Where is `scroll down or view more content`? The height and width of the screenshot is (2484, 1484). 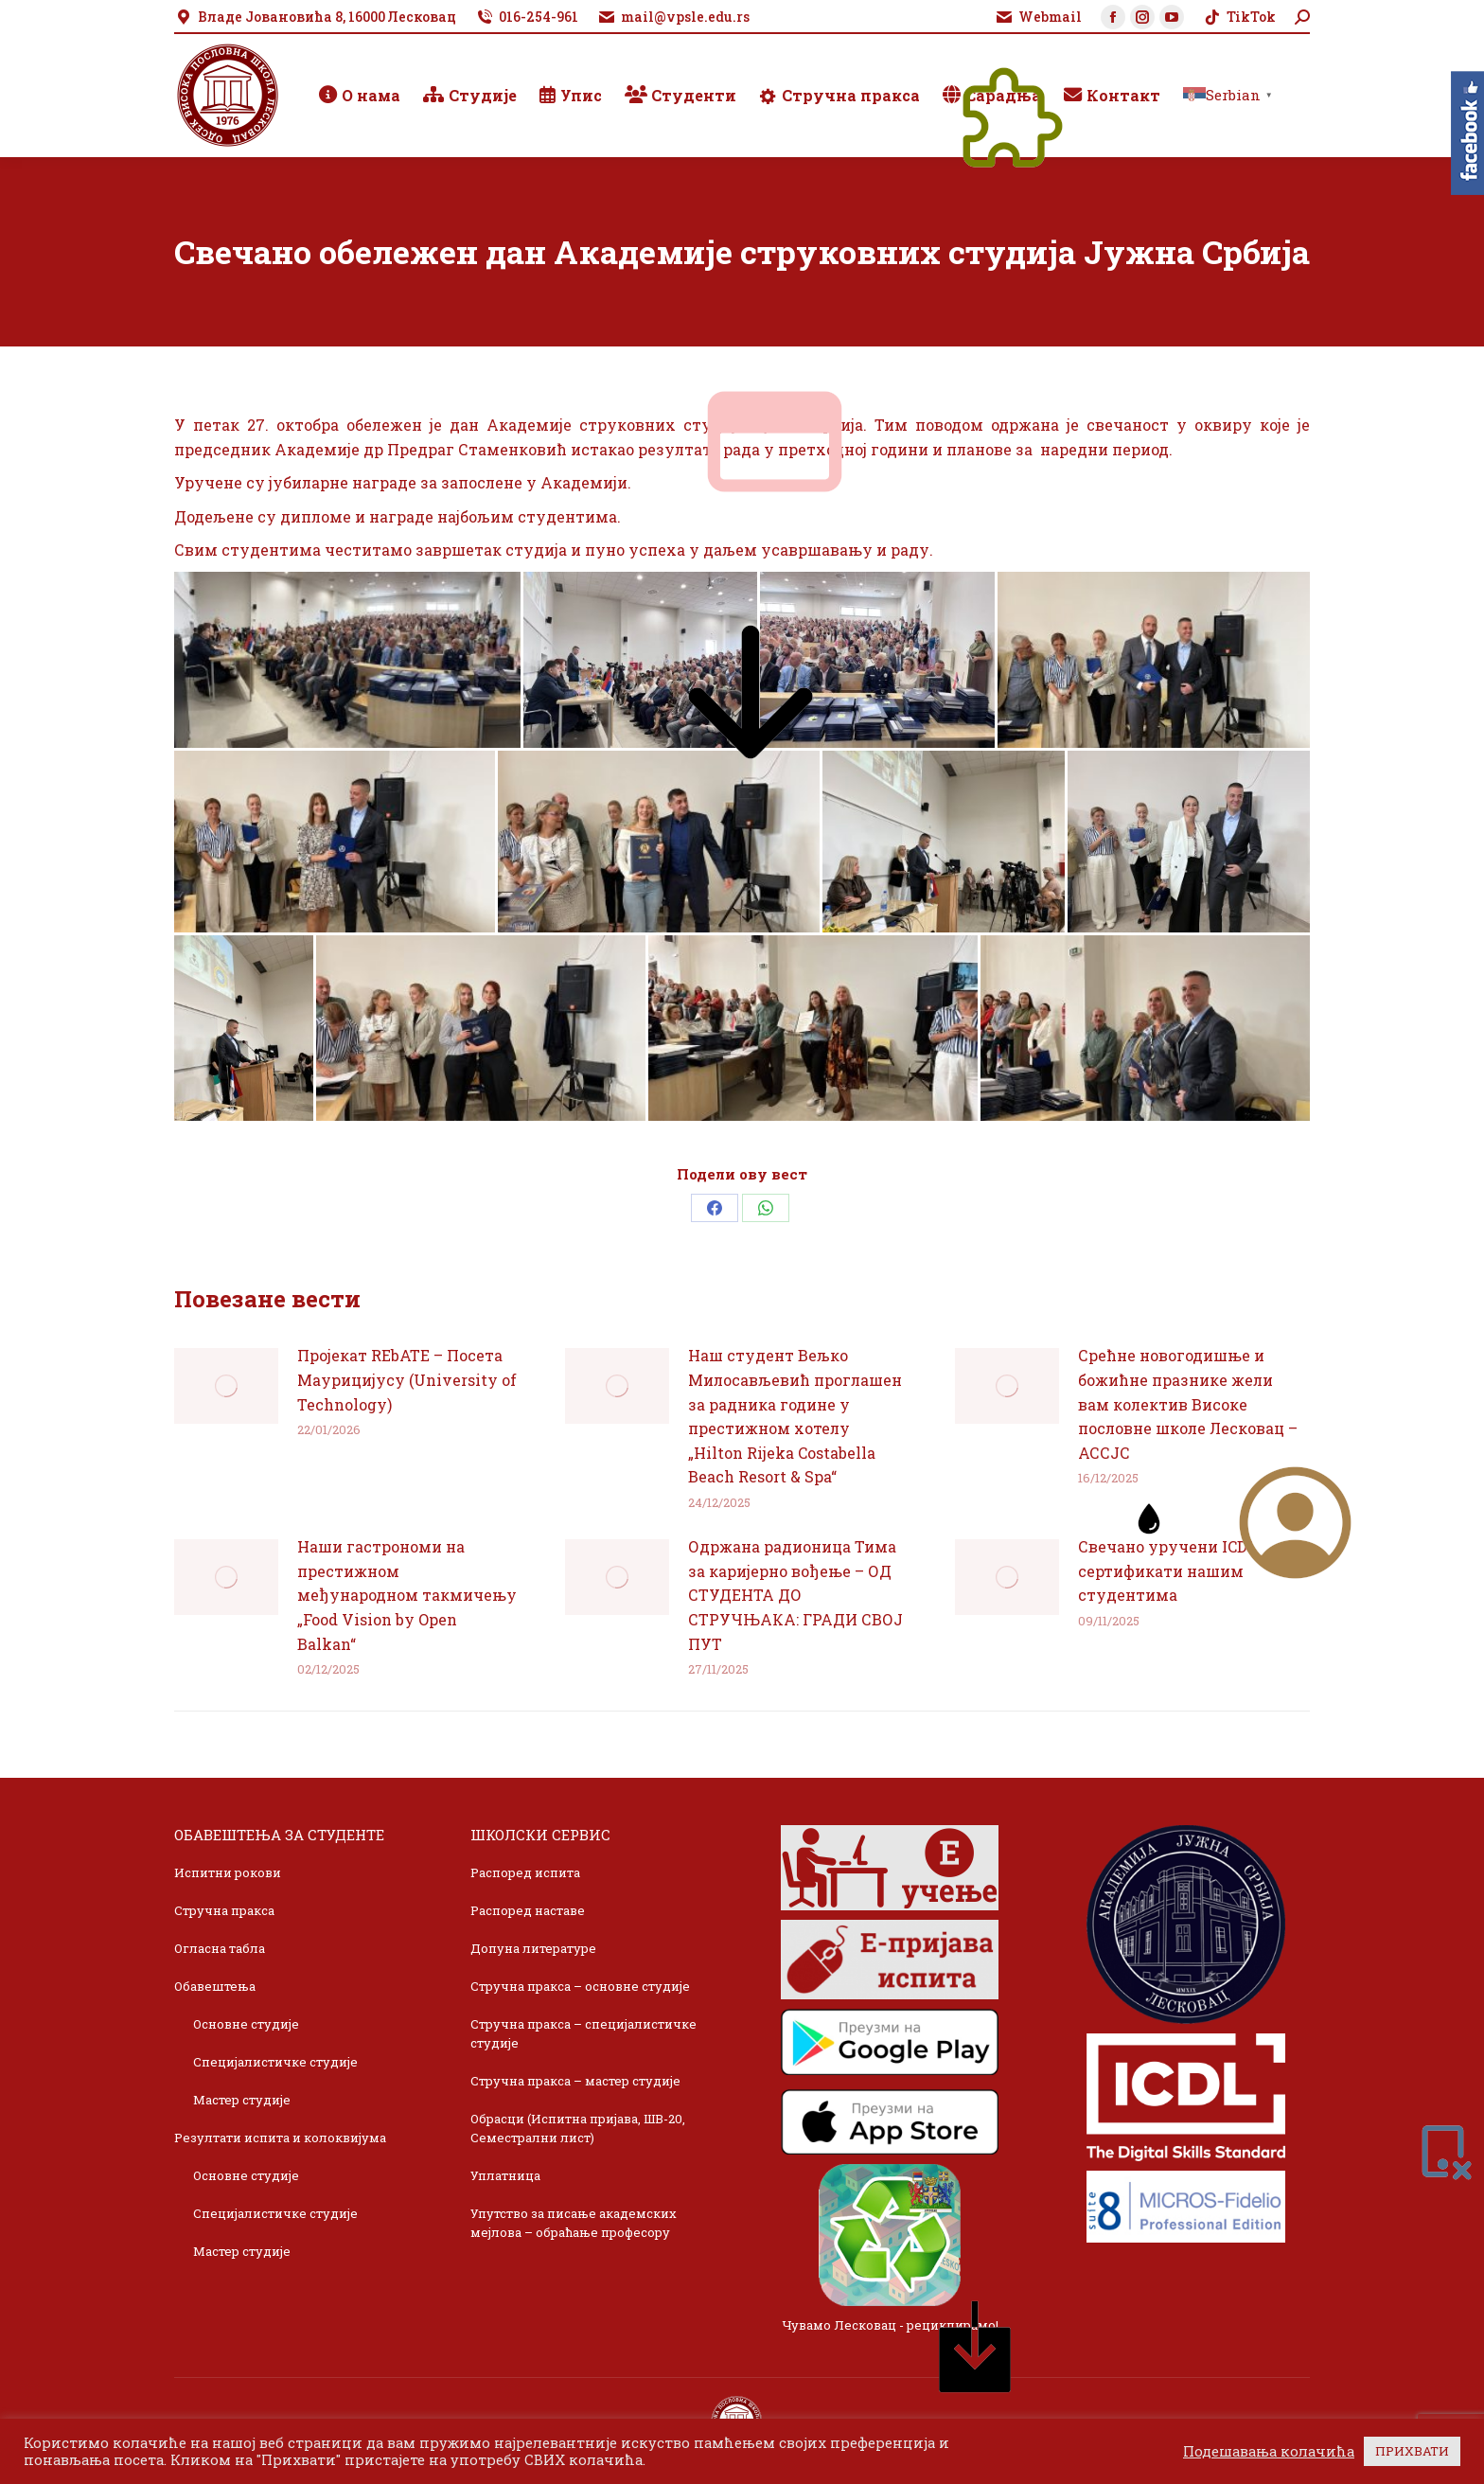
scroll down or view more content is located at coordinates (751, 692).